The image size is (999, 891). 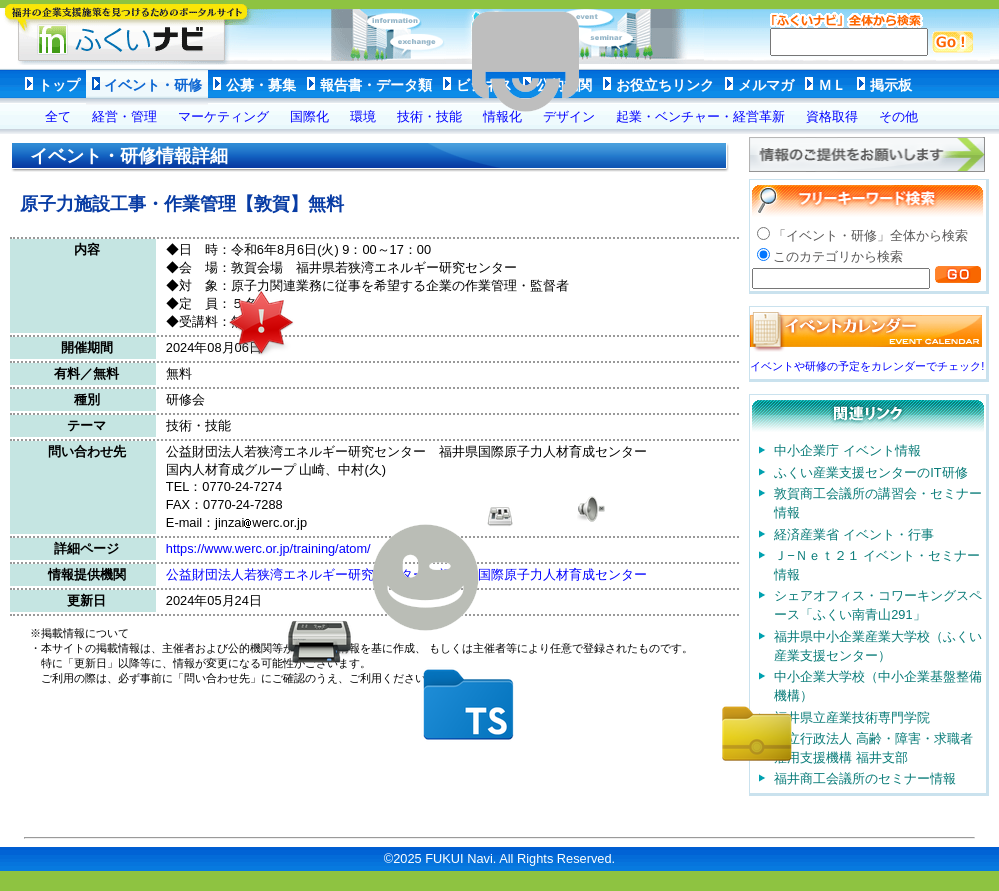 I want to click on folder for storing pokémon-related files or games, so click(x=756, y=735).